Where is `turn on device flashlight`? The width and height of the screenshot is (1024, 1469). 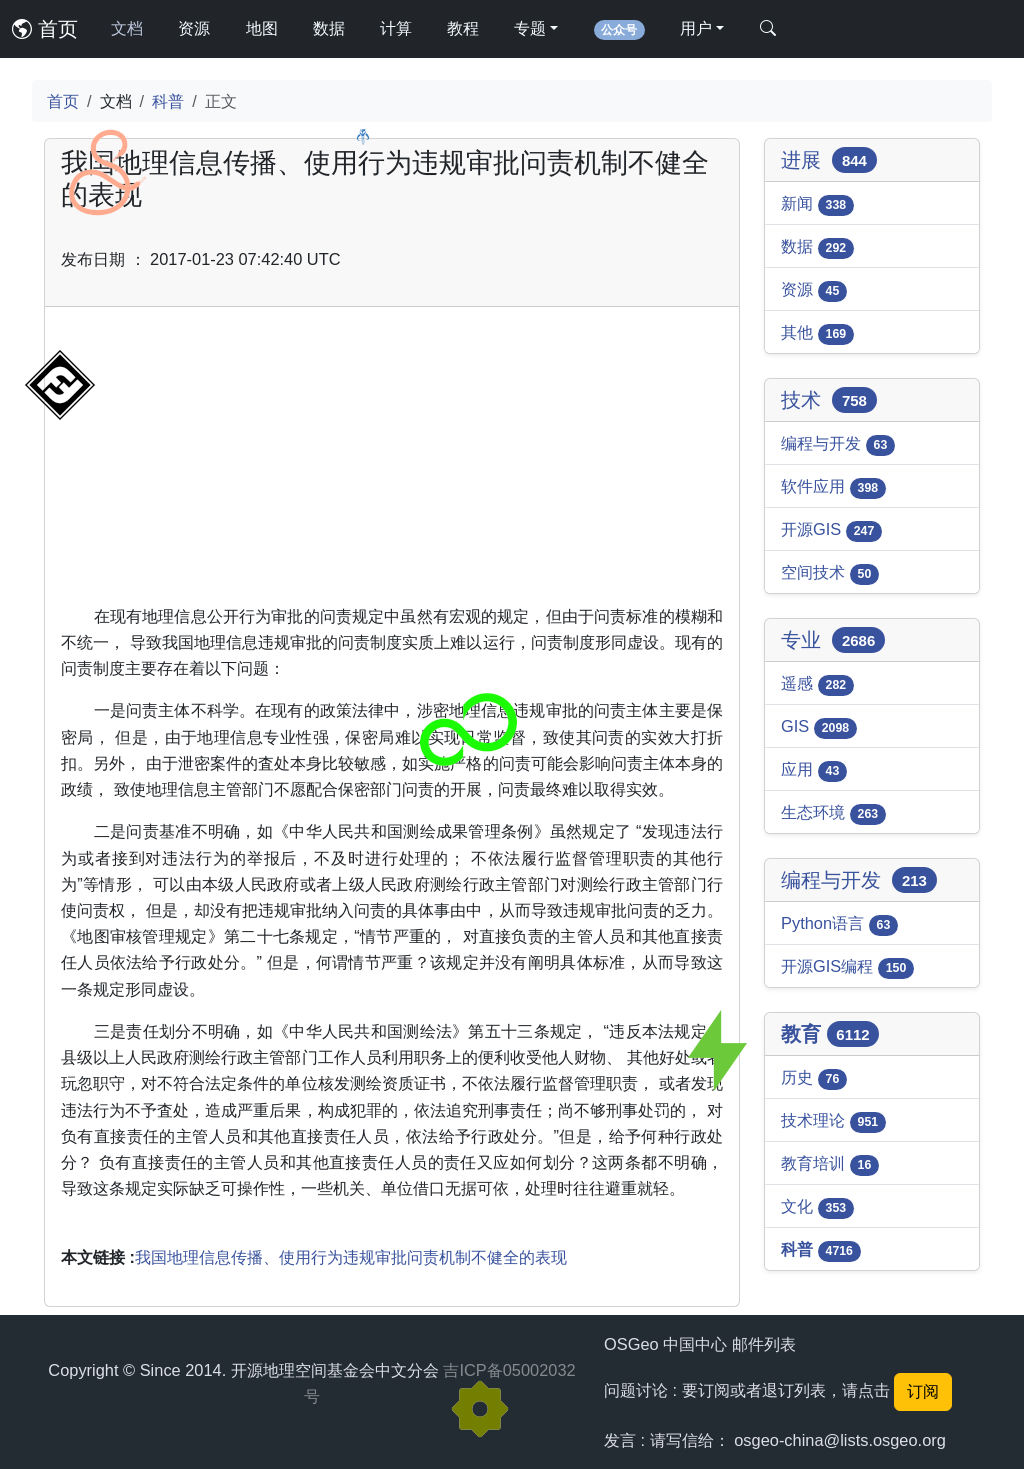 turn on device flashlight is located at coordinates (717, 1050).